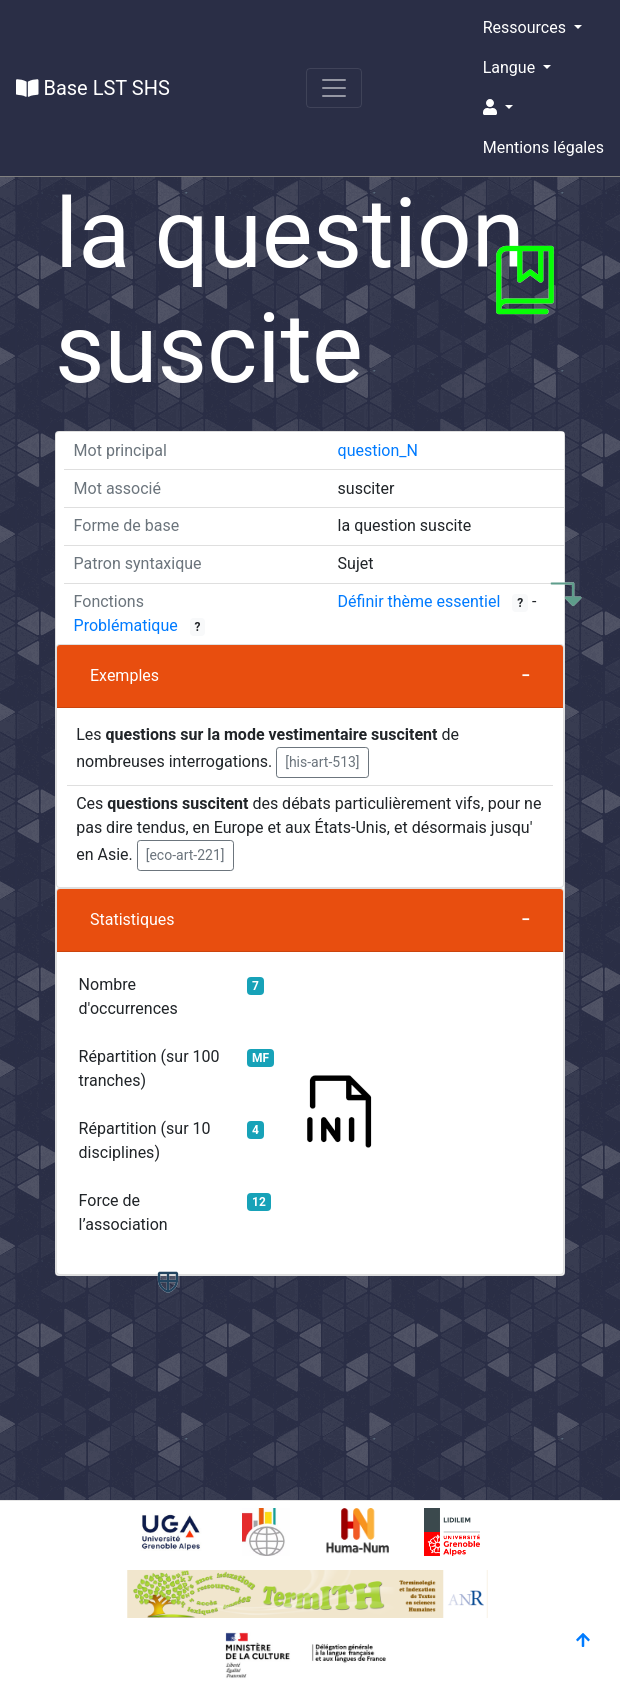 This screenshot has width=620, height=1687. I want to click on open or view an INI configuration file, so click(340, 1111).